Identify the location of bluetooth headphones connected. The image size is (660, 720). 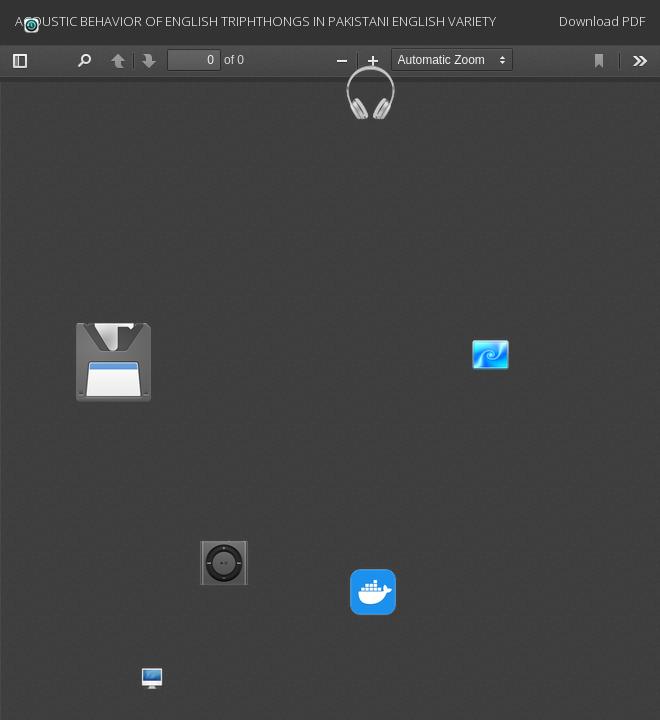
(370, 92).